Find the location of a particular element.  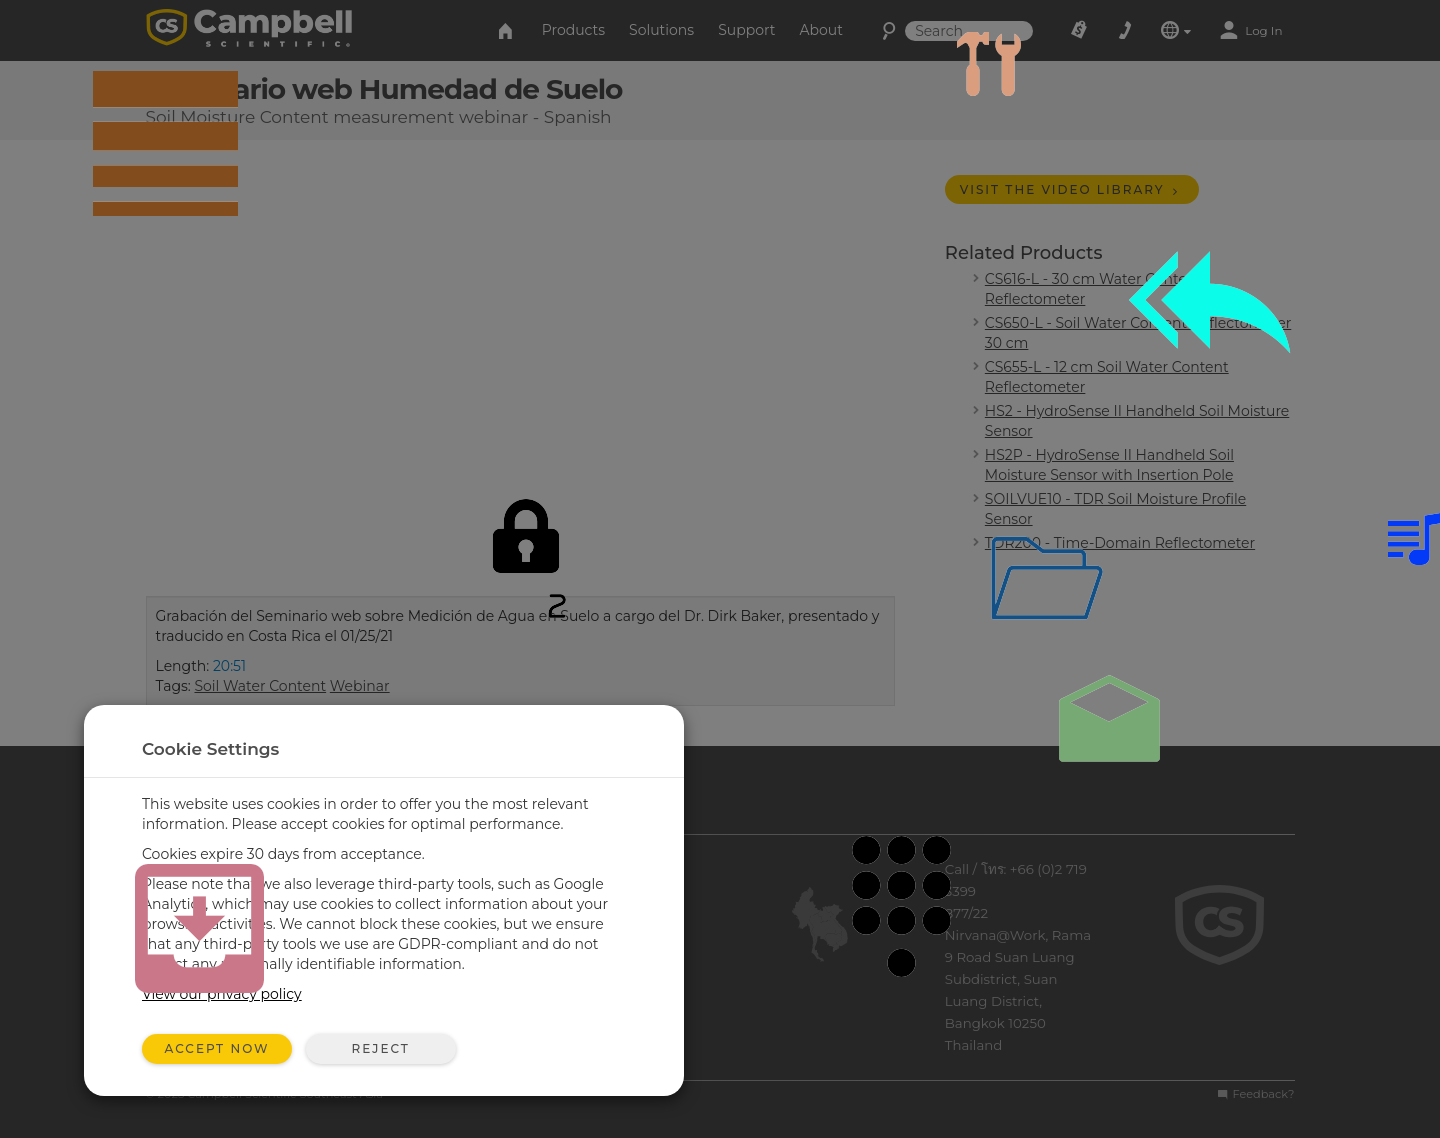

indicates a locked or secured item is located at coordinates (526, 536).